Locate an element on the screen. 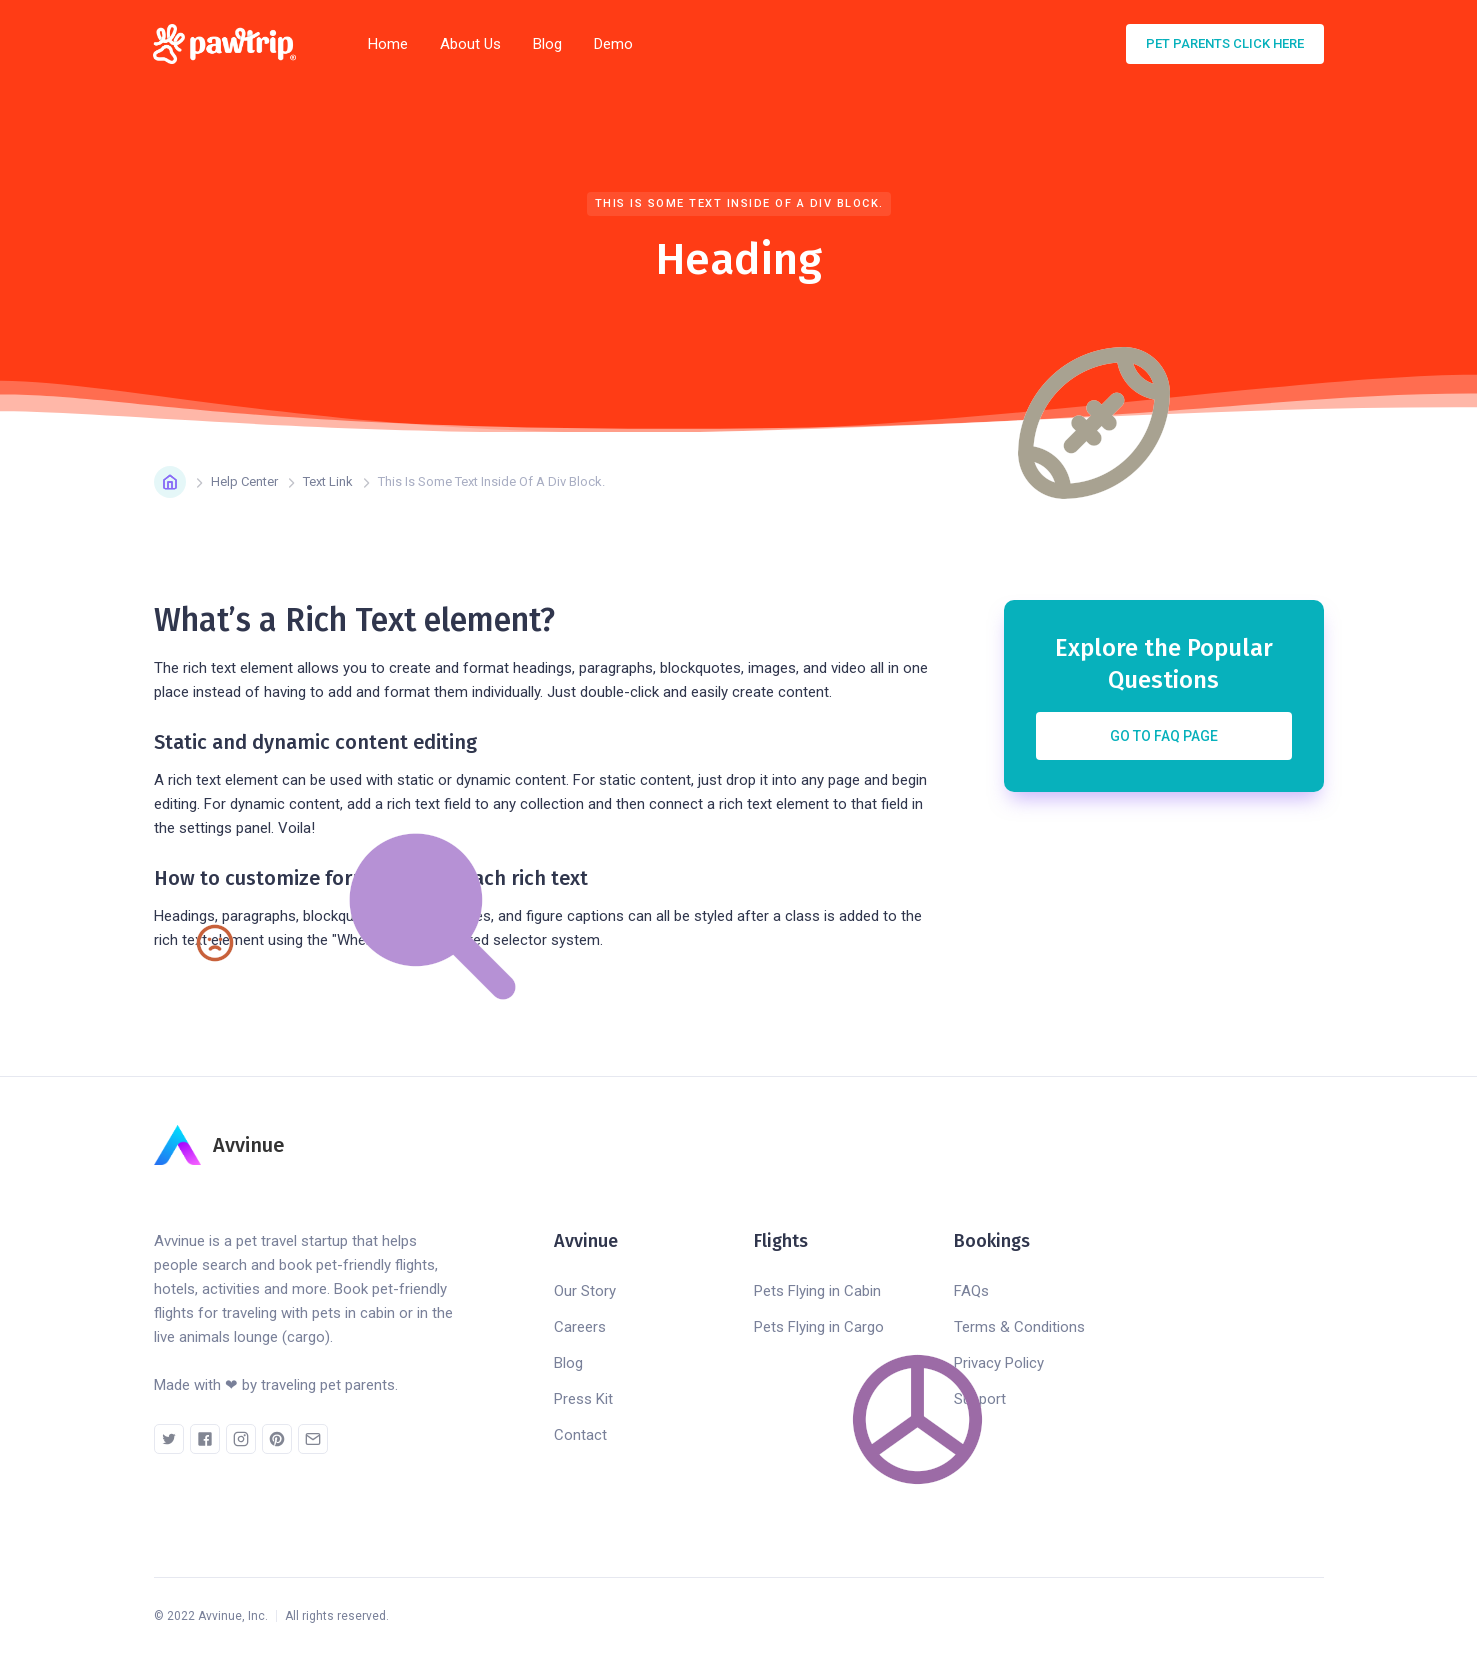 The height and width of the screenshot is (1654, 1477). search or find content is located at coordinates (432, 916).